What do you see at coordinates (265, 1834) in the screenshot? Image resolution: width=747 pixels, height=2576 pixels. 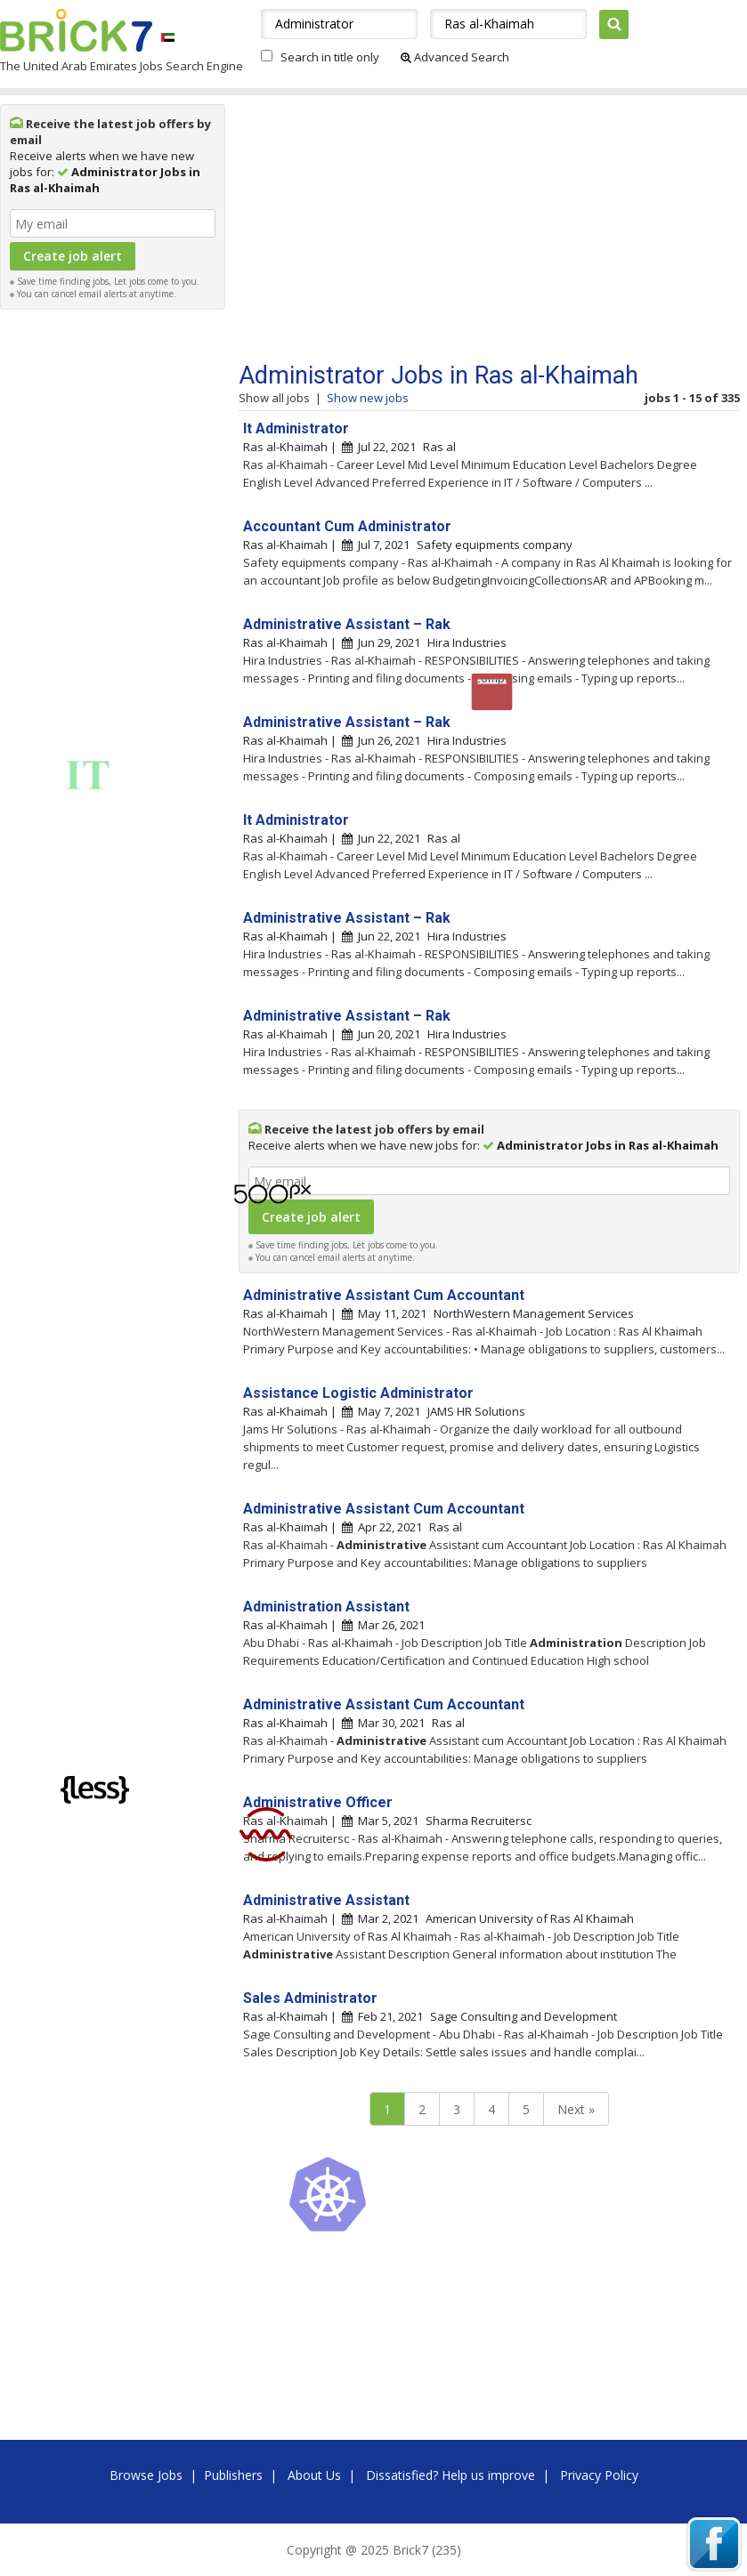 I see `SonarQube for IDE logo` at bounding box center [265, 1834].